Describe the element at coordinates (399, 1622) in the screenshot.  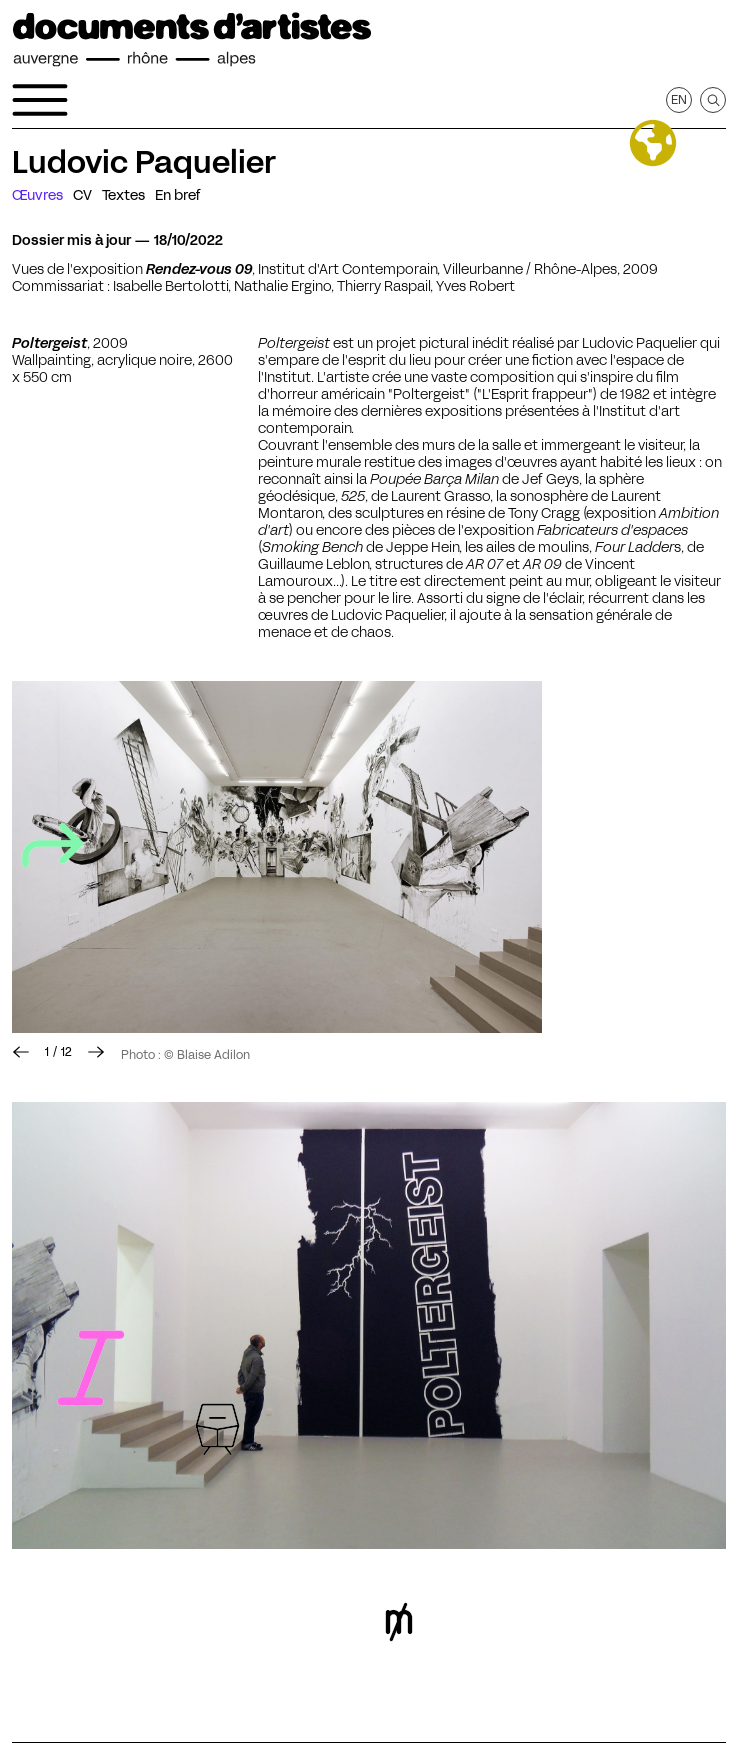
I see `indicates currency in Ethiopian birr` at that location.